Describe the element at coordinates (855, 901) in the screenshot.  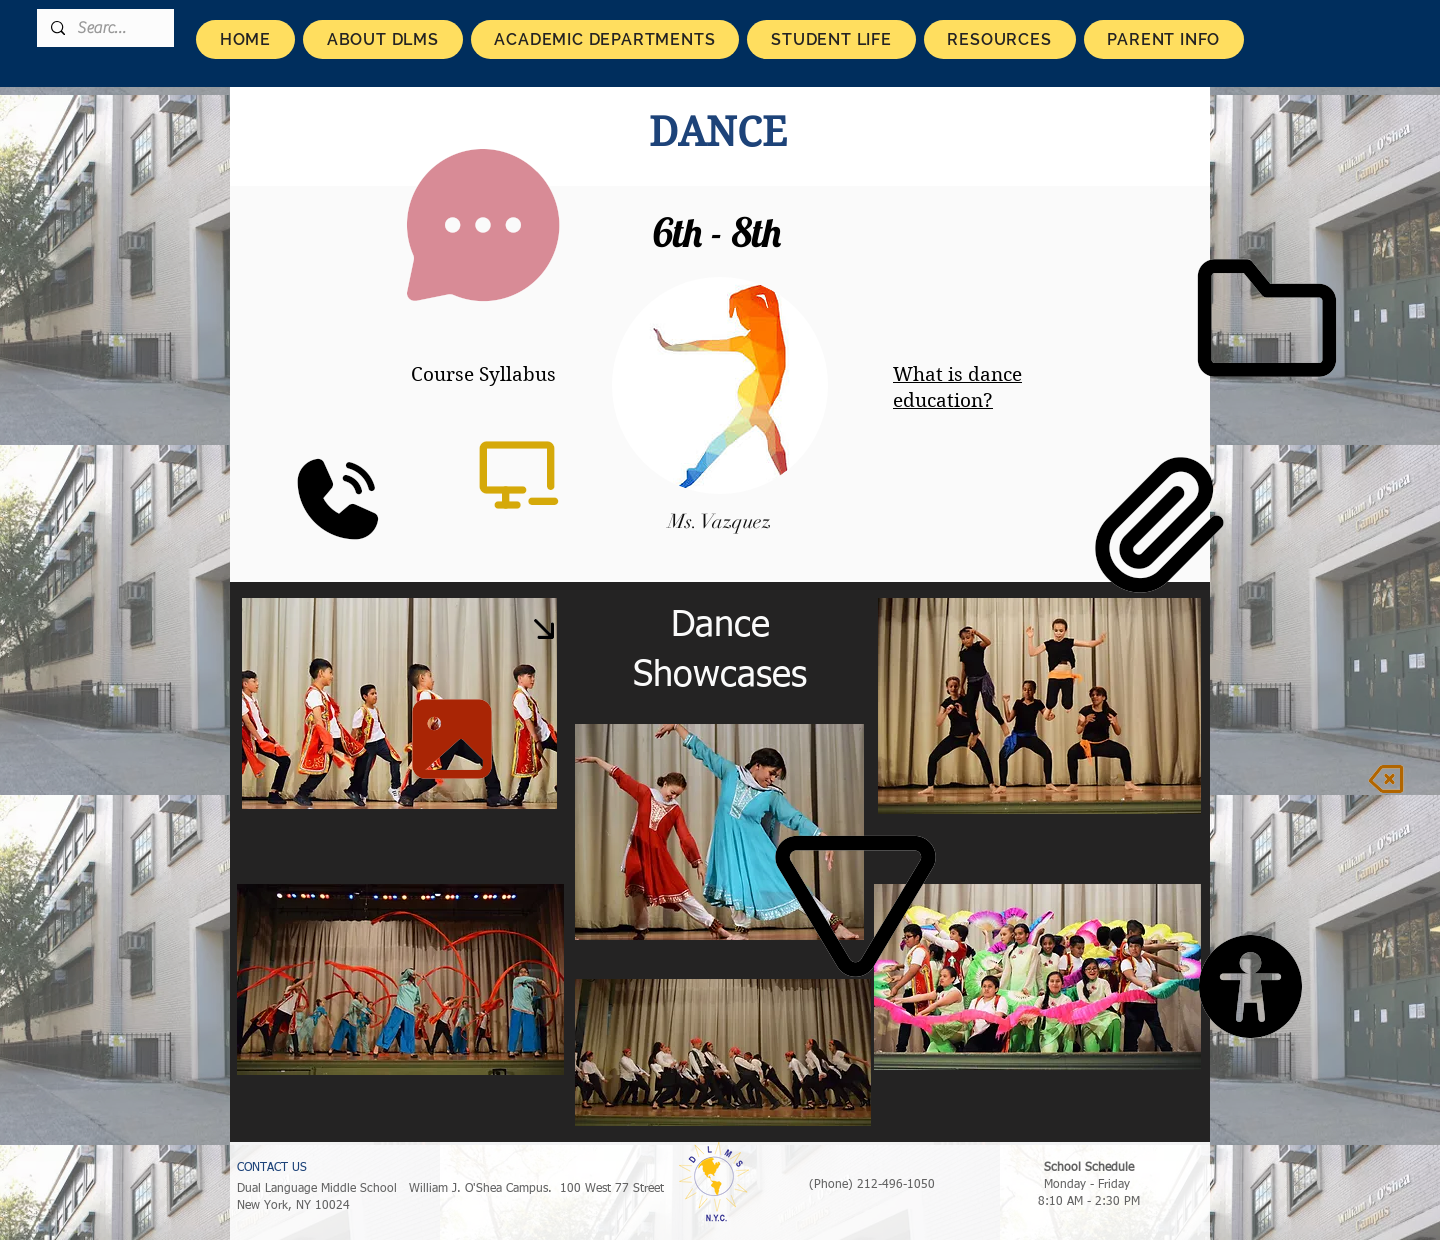
I see `expand dropdown menu` at that location.